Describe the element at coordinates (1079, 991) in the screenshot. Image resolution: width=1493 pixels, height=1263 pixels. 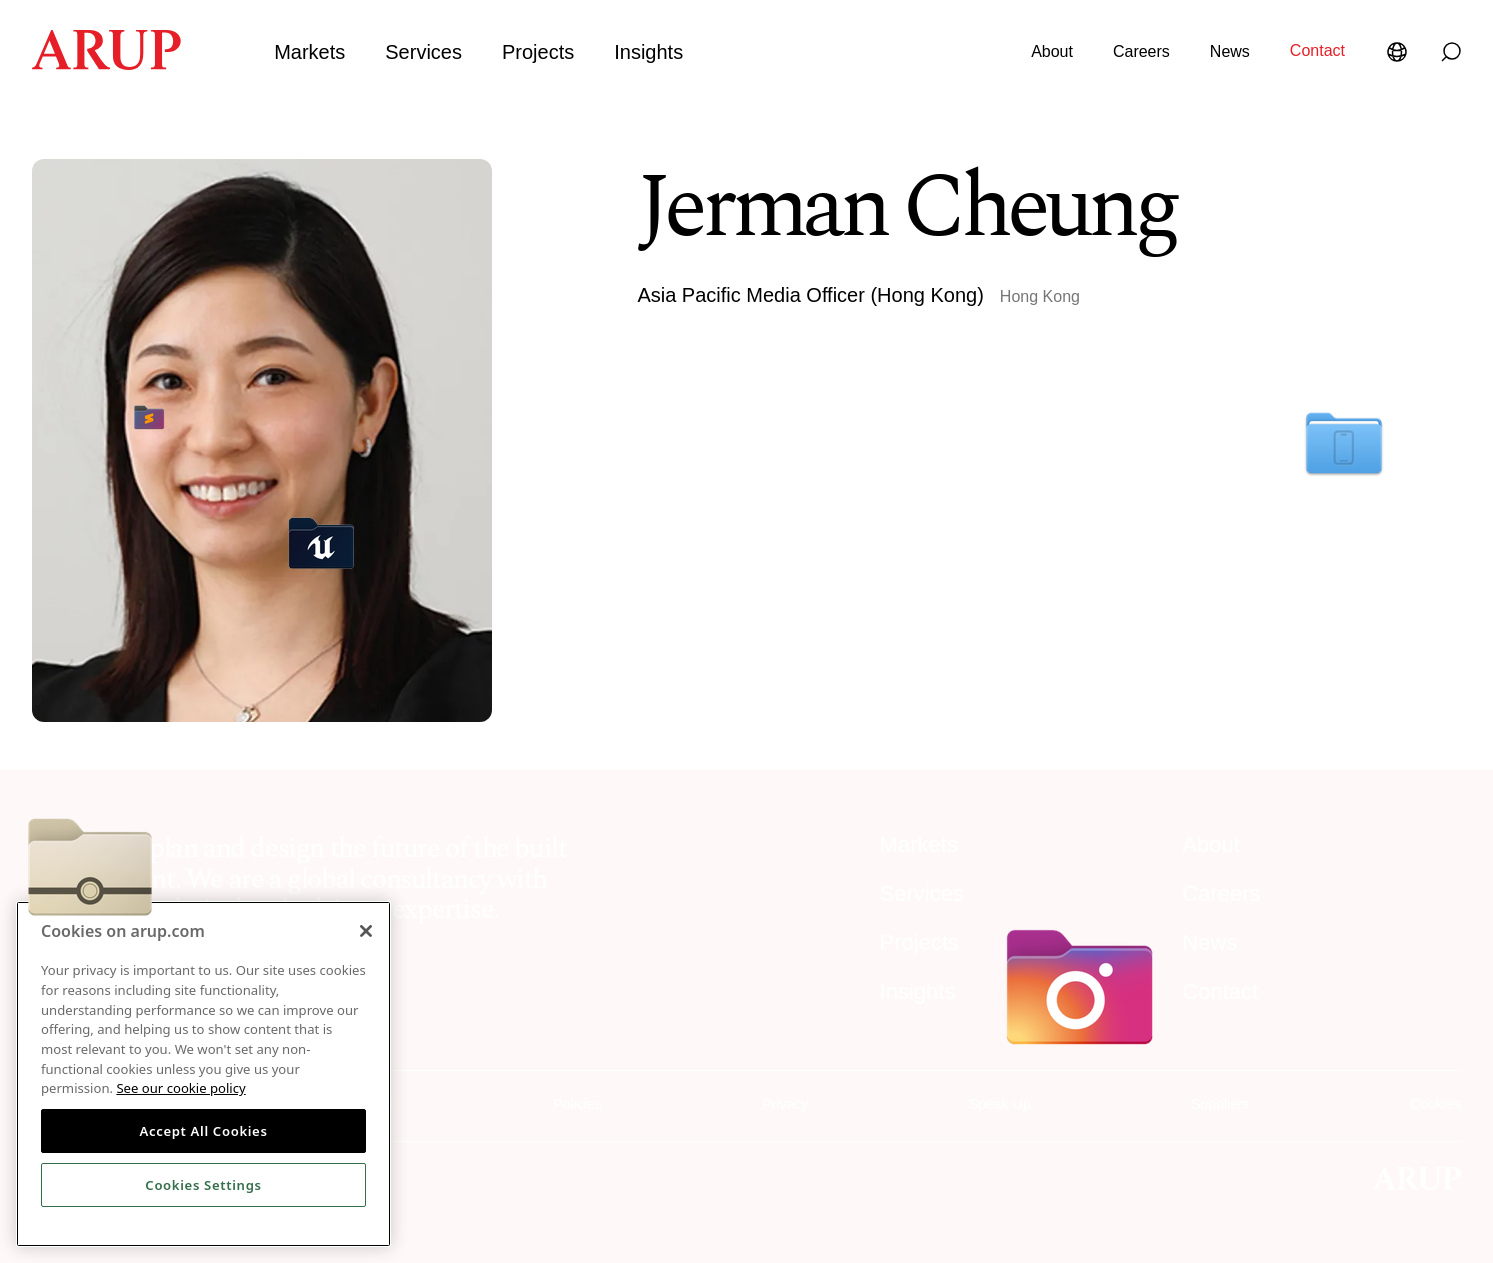
I see `open instagram media folder` at that location.